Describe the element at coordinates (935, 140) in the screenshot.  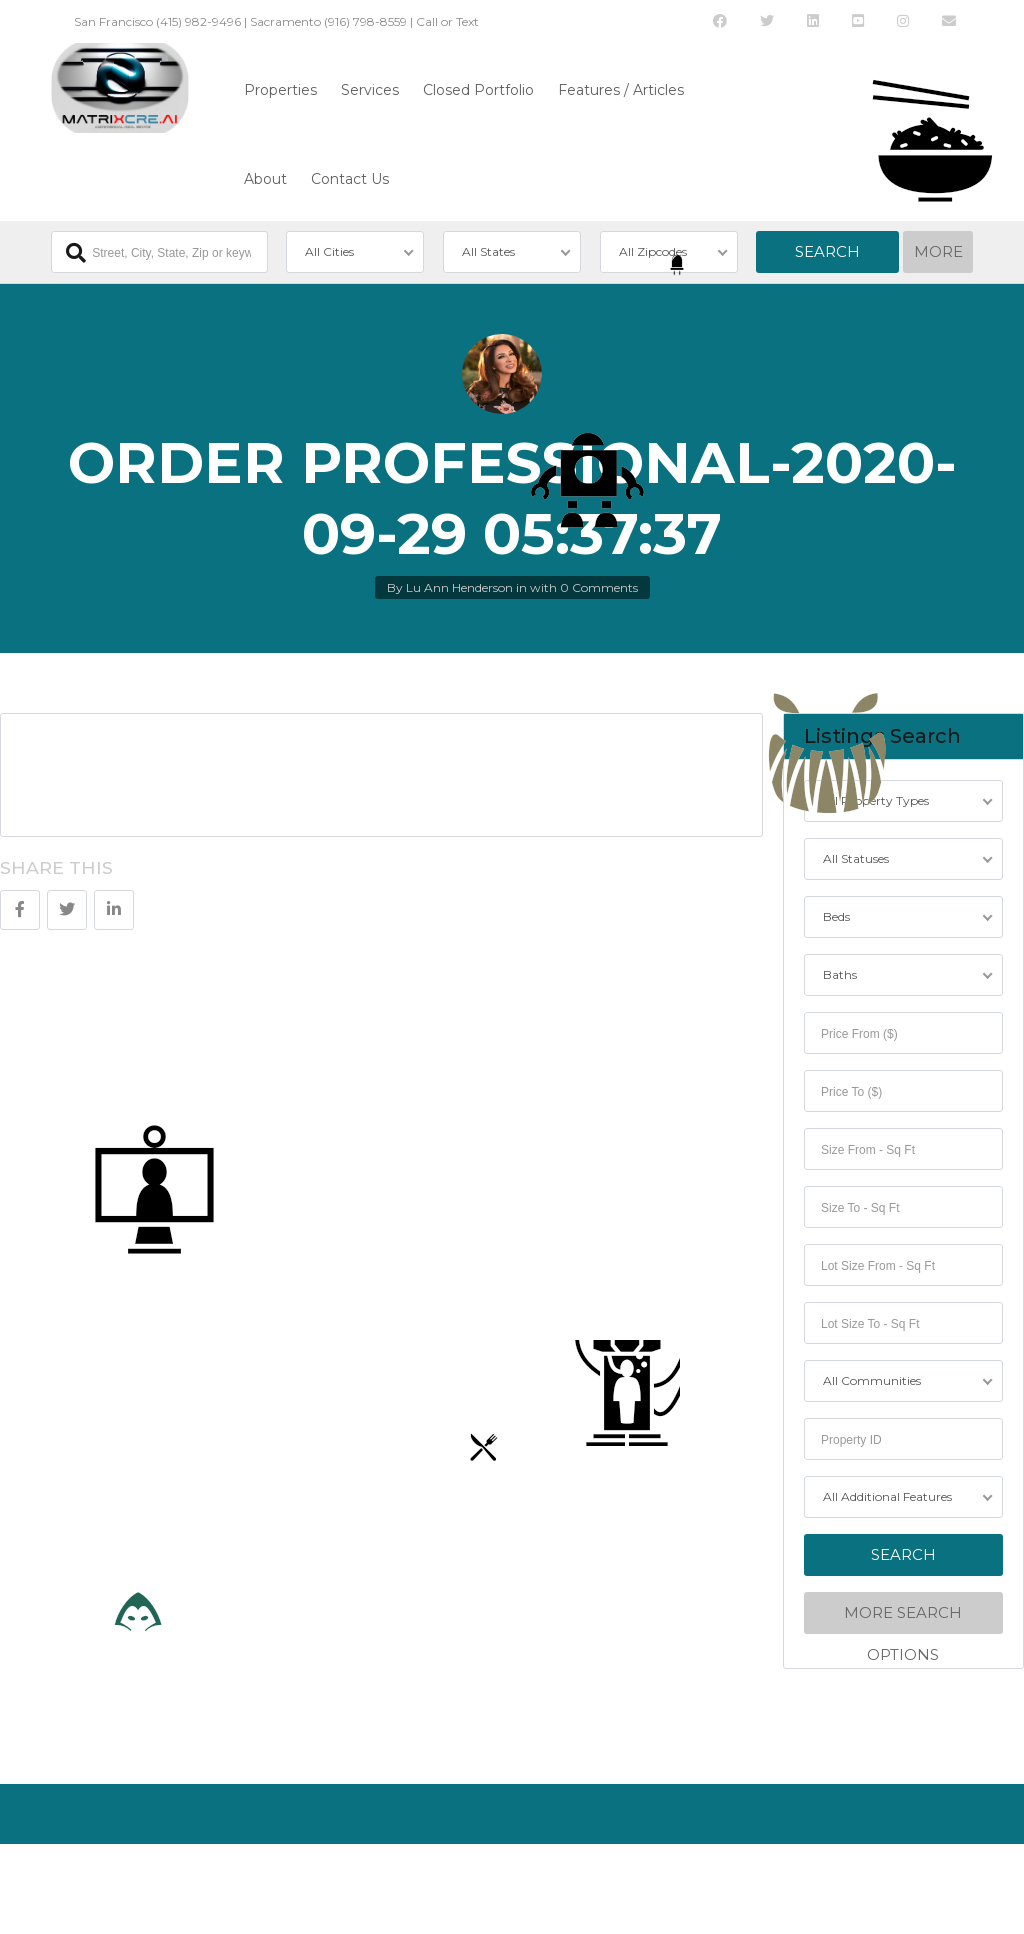
I see `browse asian cuisine or rice dishes` at that location.